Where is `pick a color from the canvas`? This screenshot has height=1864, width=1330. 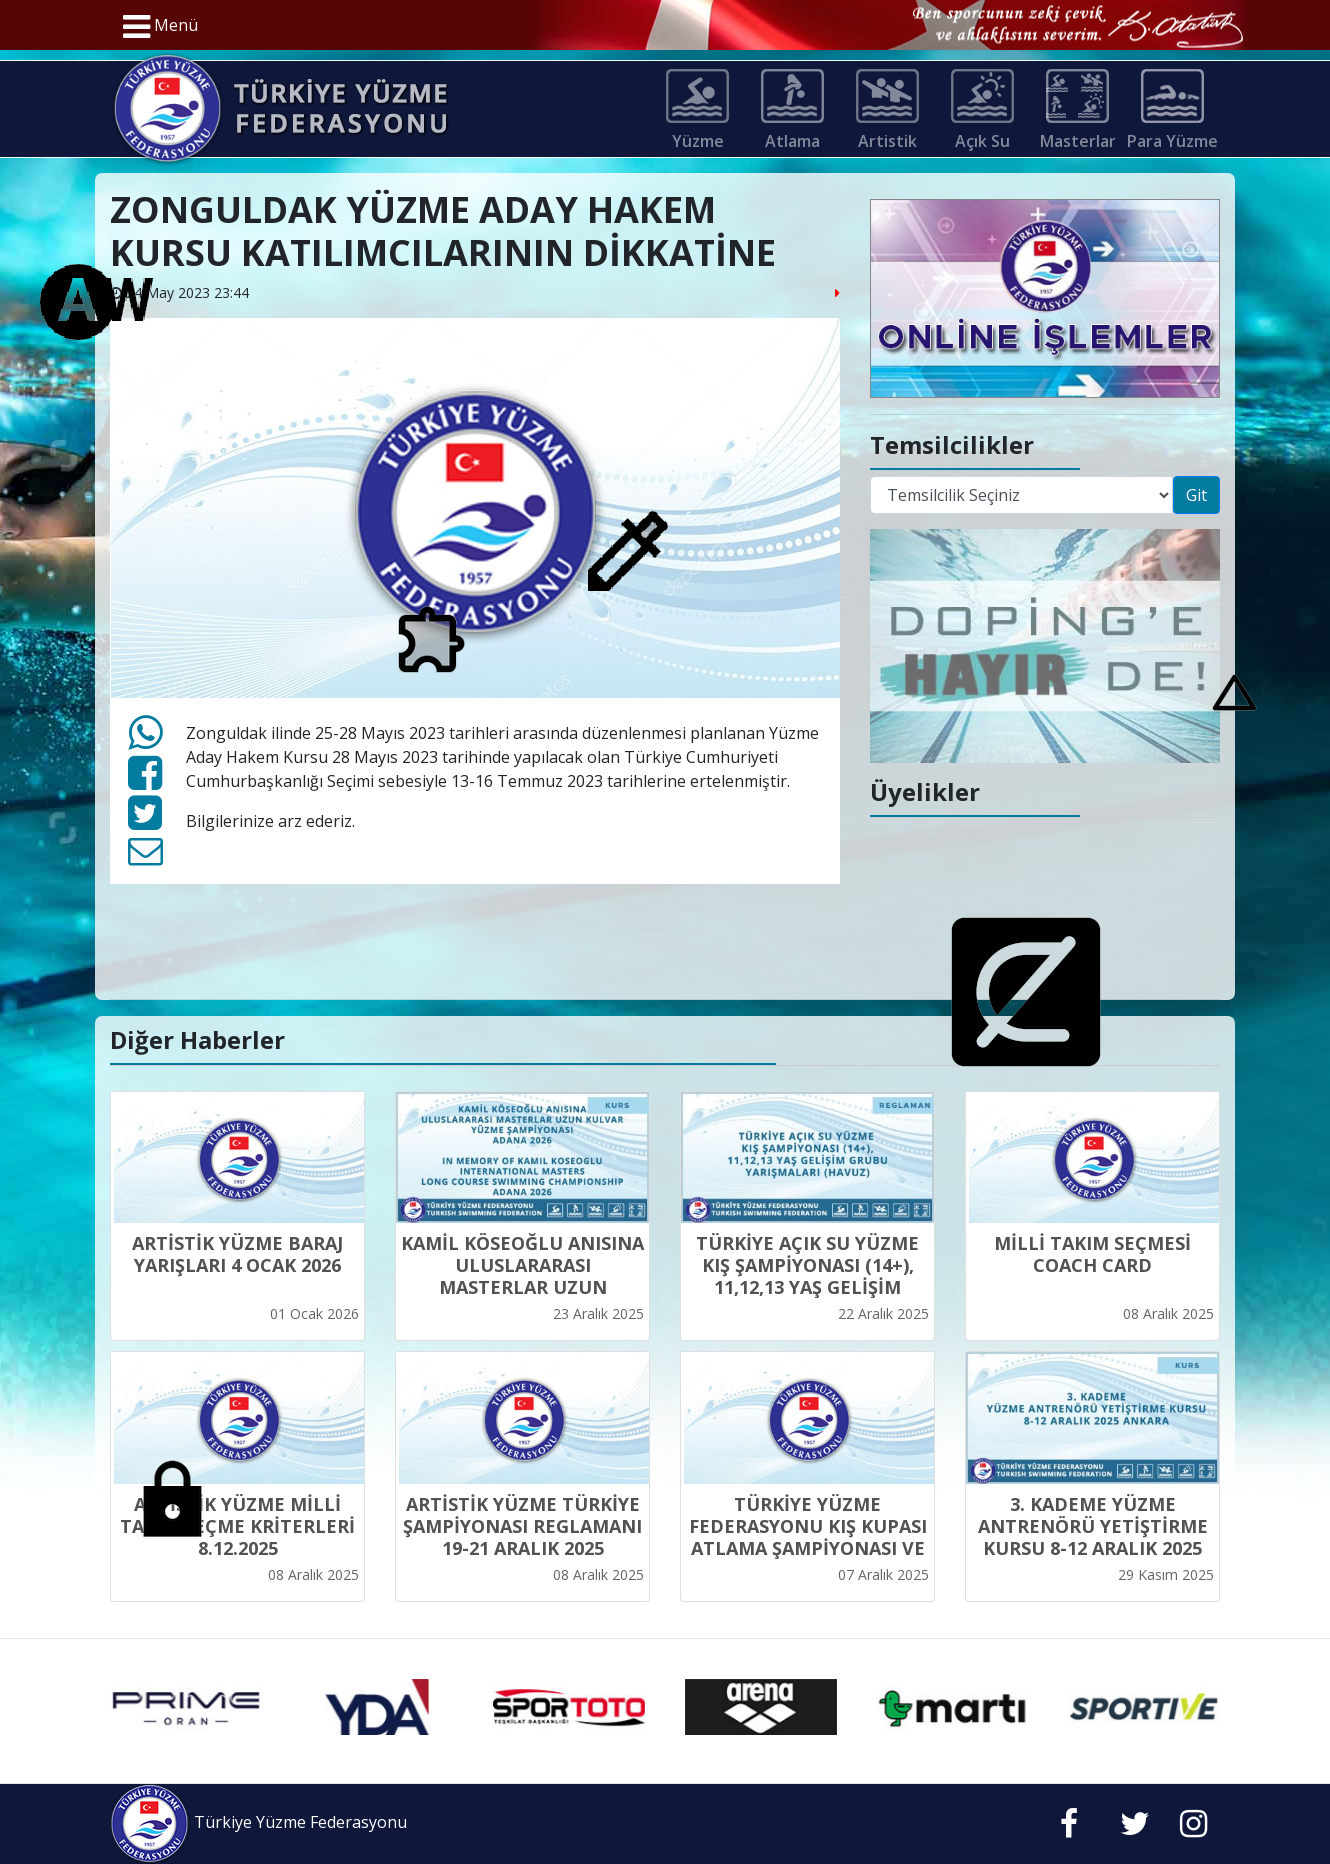 pick a color from the canvas is located at coordinates (628, 551).